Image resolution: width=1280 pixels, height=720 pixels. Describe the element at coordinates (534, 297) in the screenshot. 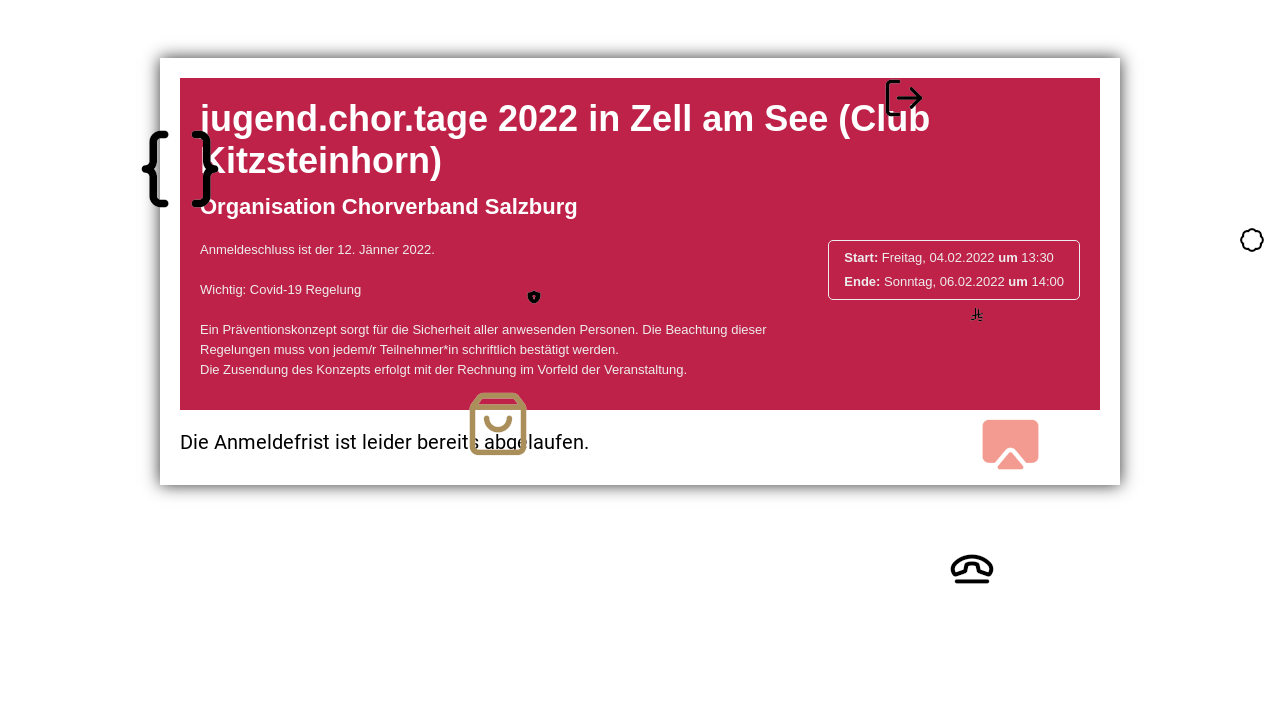

I see `access security or privacy settings` at that location.